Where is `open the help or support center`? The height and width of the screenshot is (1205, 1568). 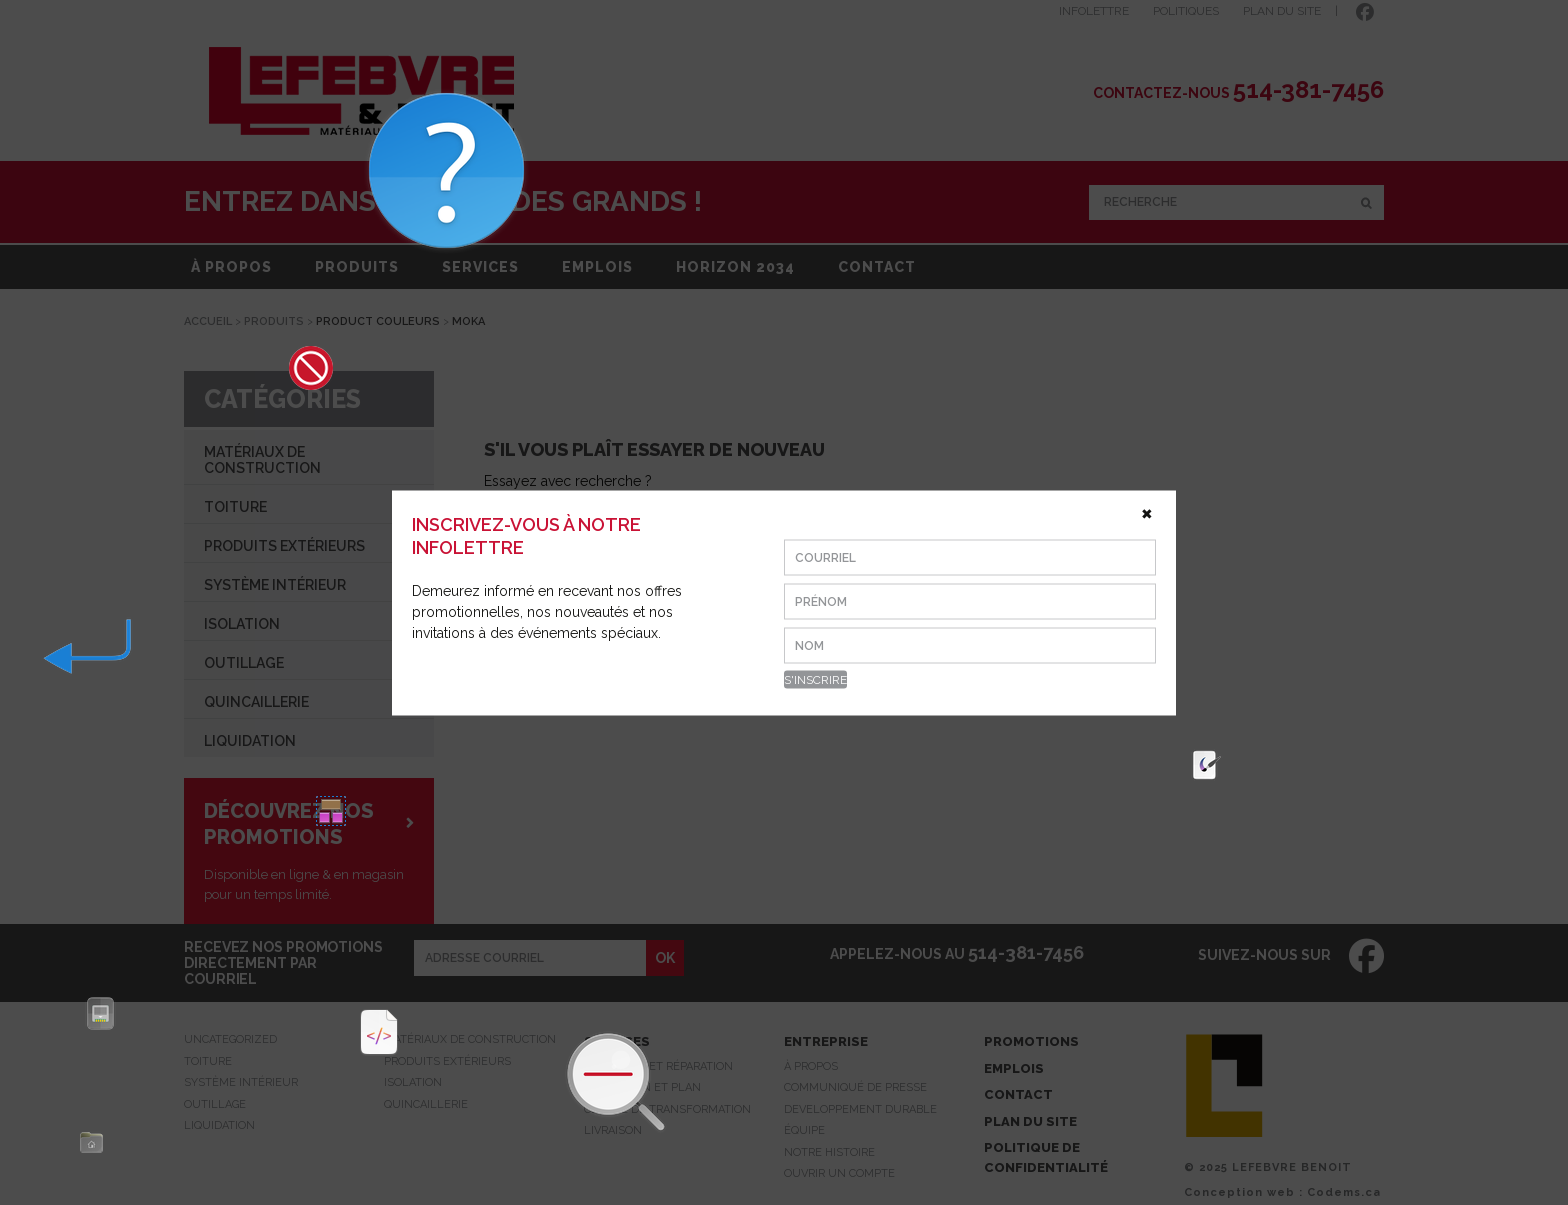 open the help or support center is located at coordinates (446, 170).